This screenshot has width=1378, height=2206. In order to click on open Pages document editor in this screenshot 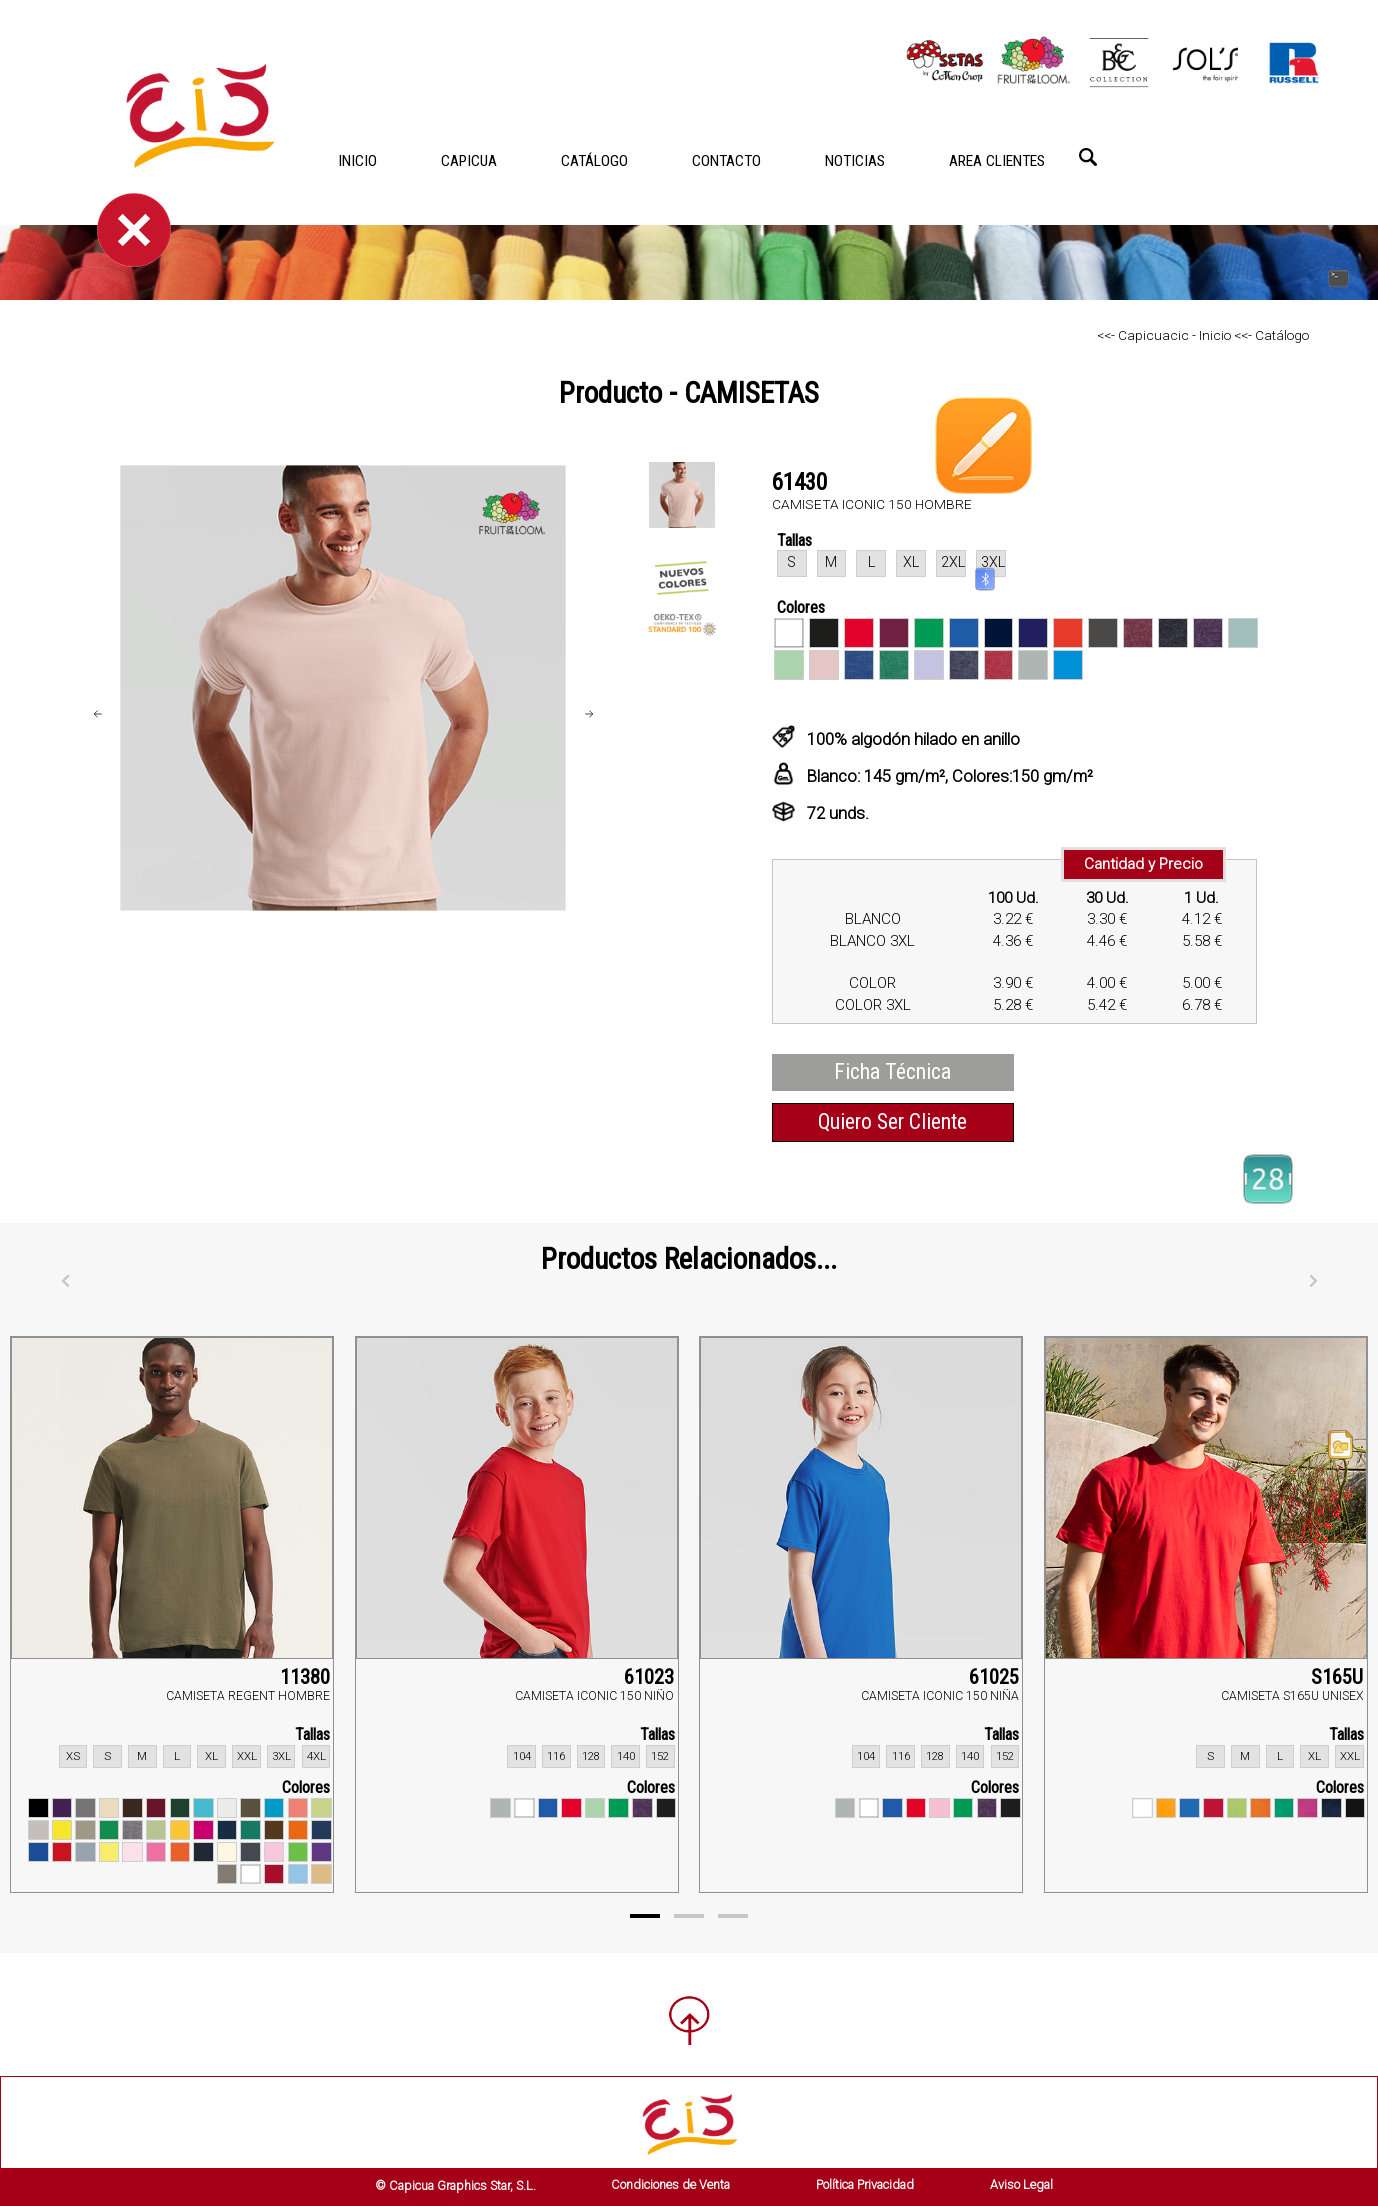, I will do `click(983, 445)`.